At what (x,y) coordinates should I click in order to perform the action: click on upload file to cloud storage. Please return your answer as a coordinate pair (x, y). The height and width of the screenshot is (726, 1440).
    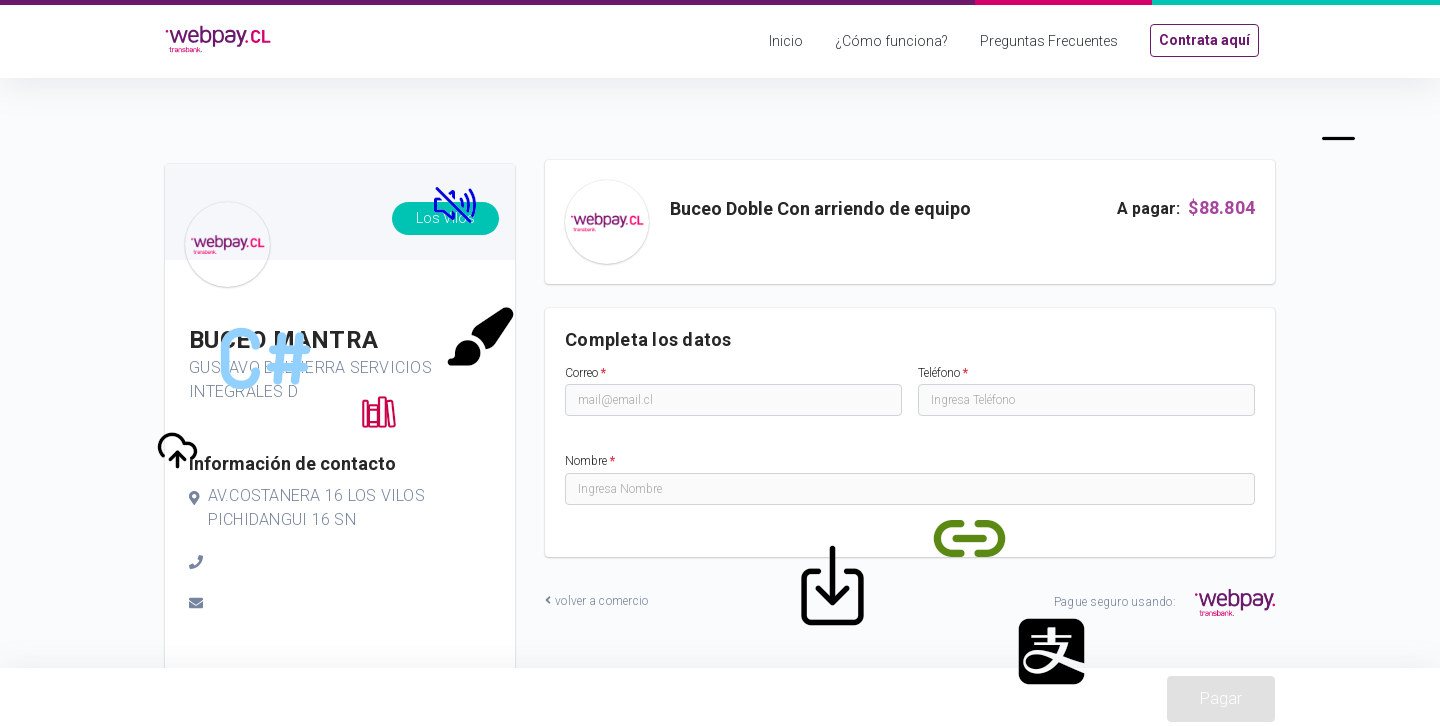
    Looking at the image, I should click on (177, 450).